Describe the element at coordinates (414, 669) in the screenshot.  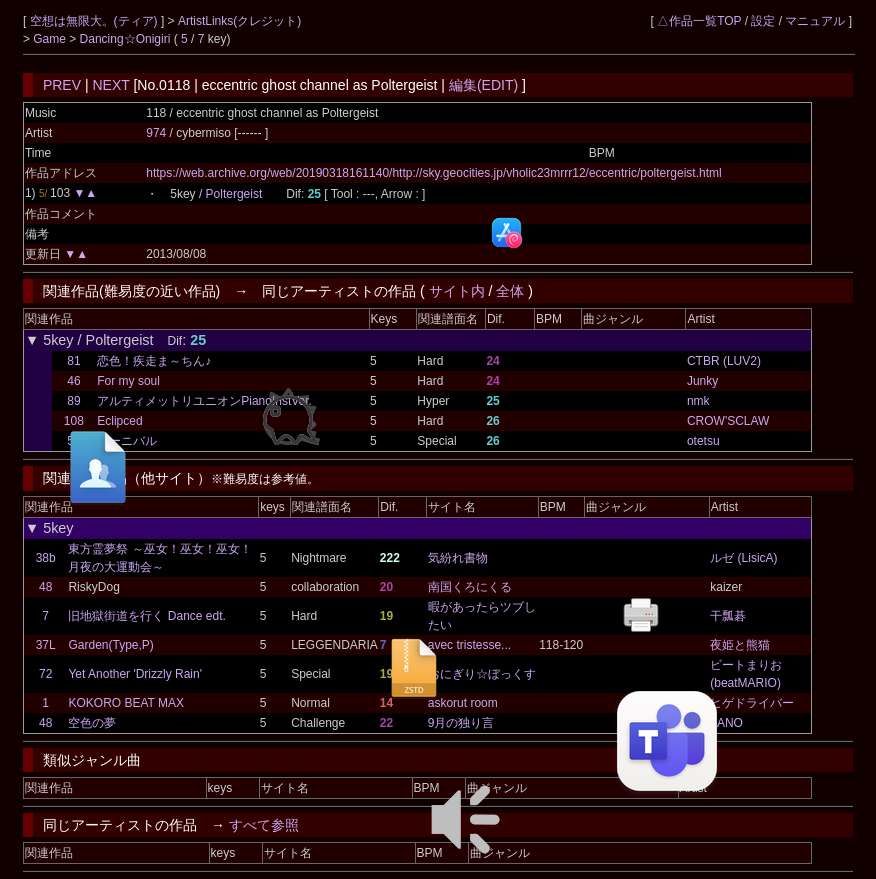
I see `a zstandard compressed file` at that location.